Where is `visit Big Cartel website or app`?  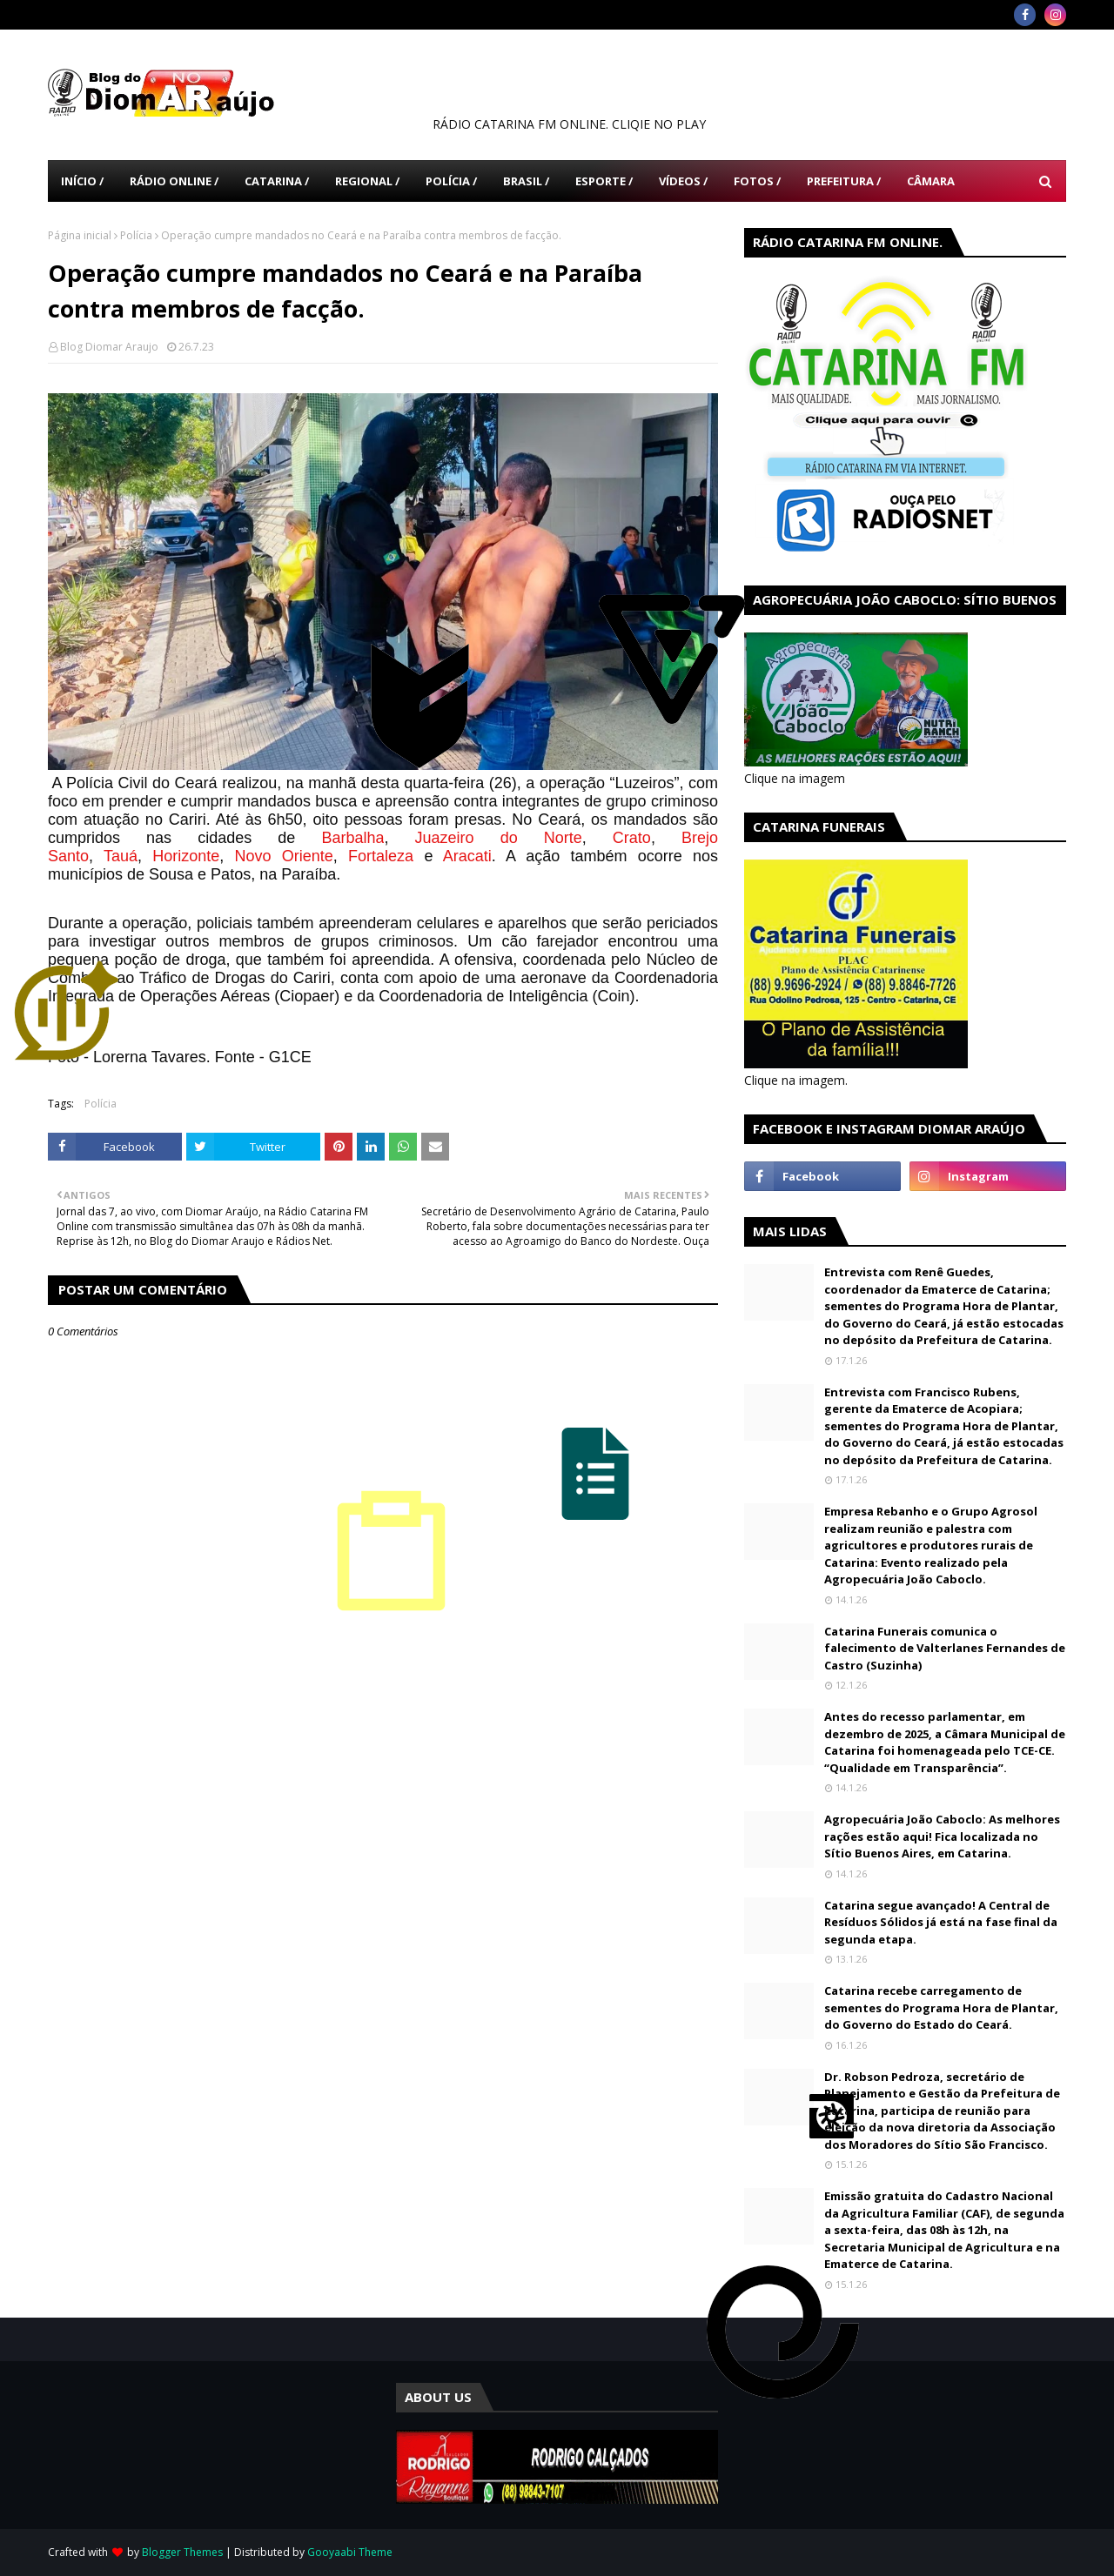
visit Big Cartel website or app is located at coordinates (419, 706).